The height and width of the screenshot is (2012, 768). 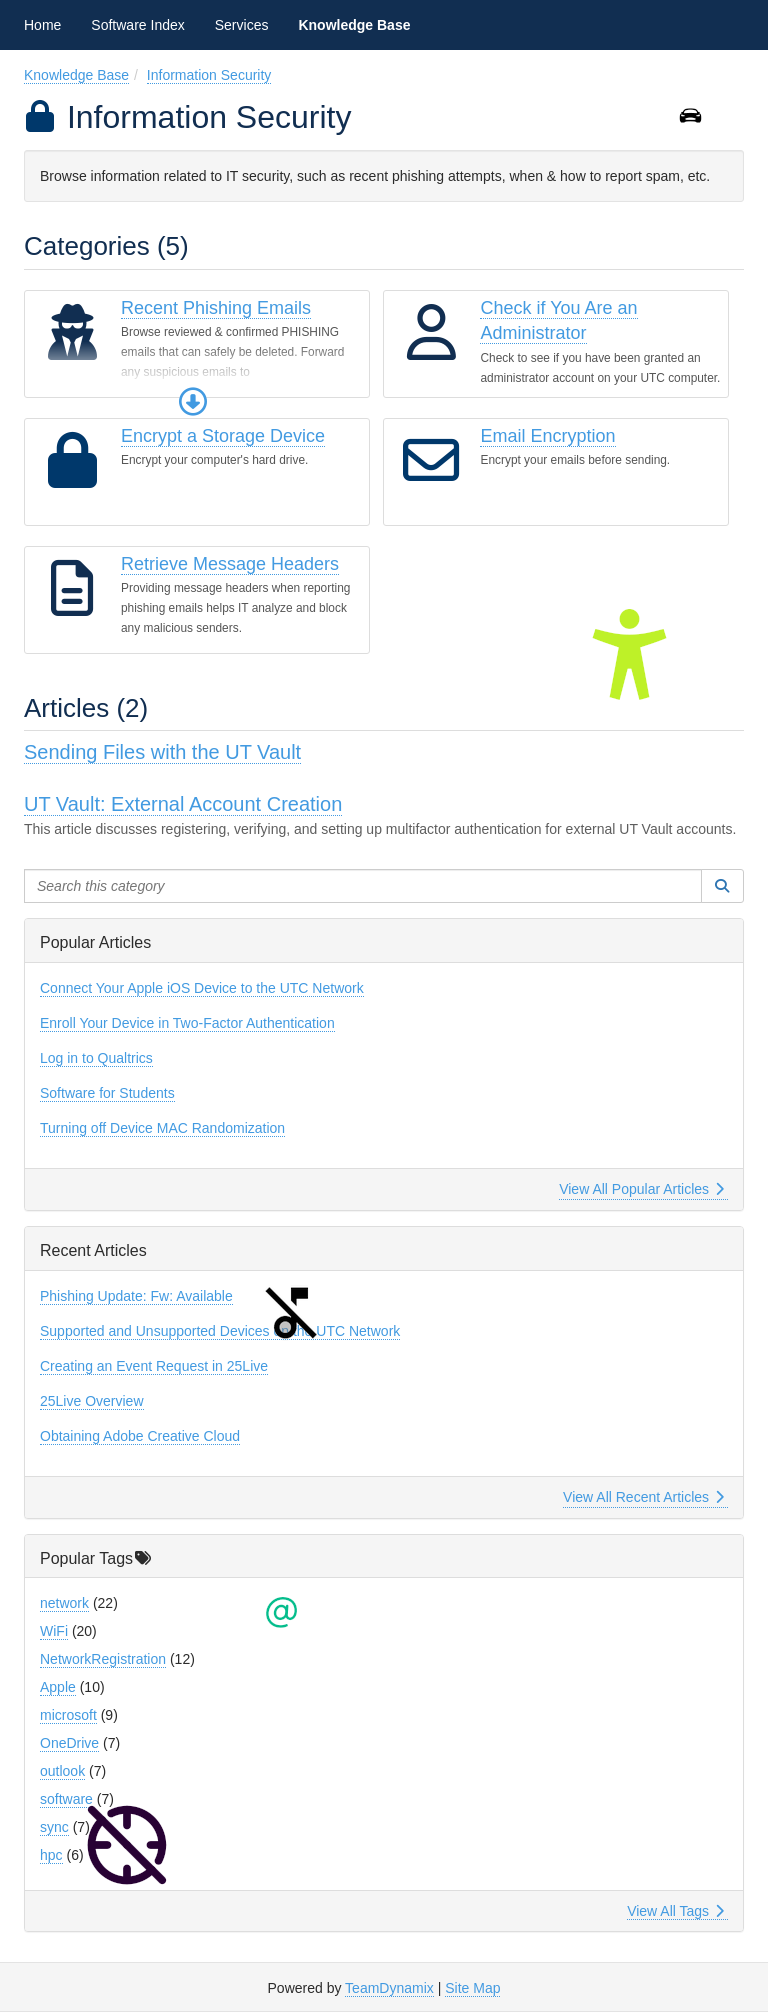 What do you see at coordinates (281, 1612) in the screenshot?
I see `mention a user in a post or comment` at bounding box center [281, 1612].